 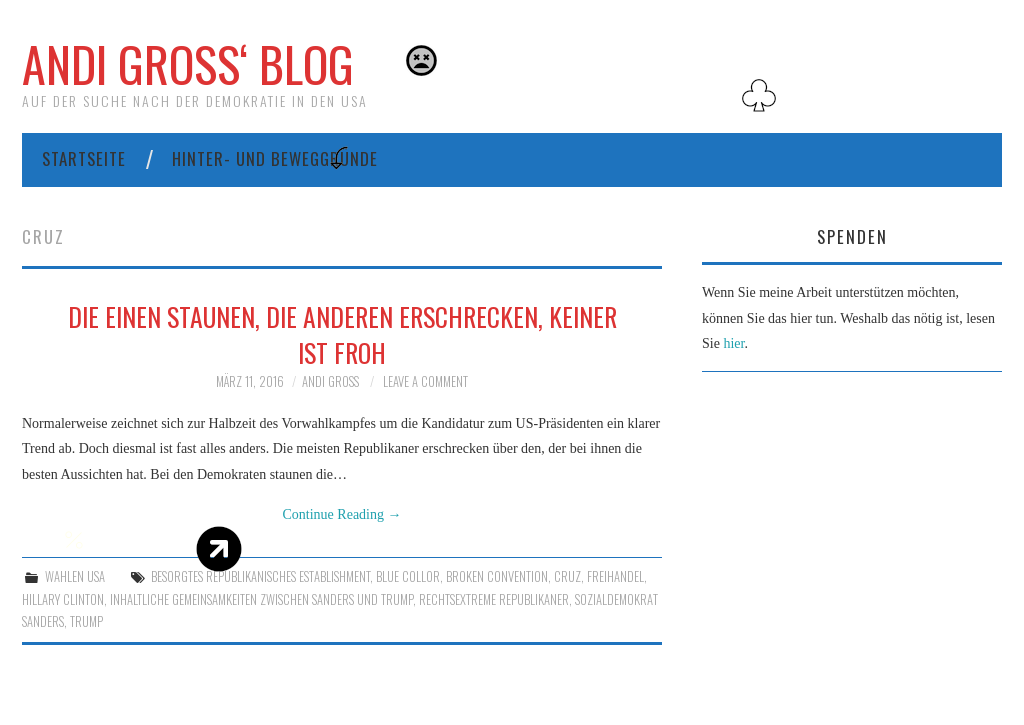 I want to click on open link in new tab or window, so click(x=219, y=549).